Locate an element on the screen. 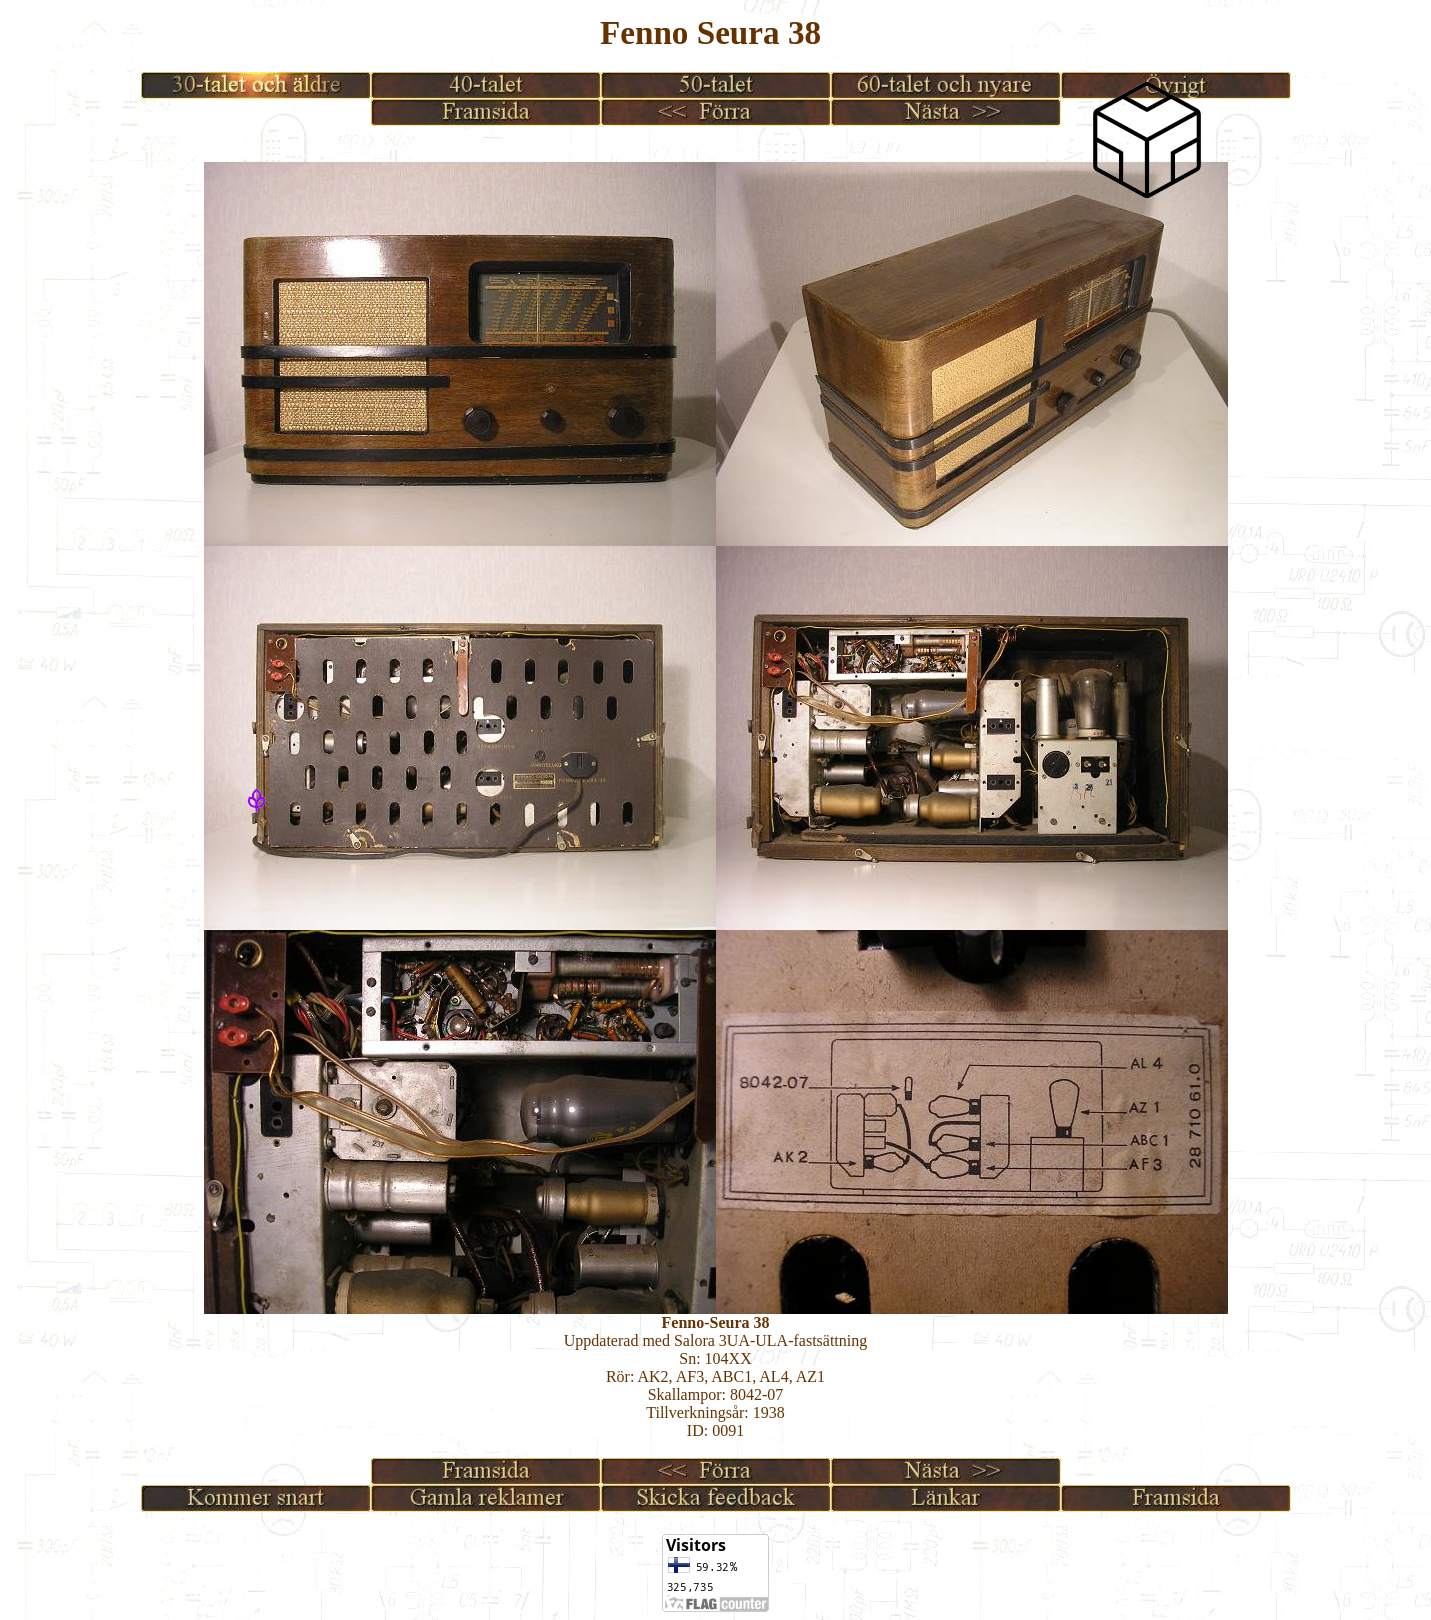 Image resolution: width=1431 pixels, height=1620 pixels. indicates grain or wheat-based ingredients is located at coordinates (256, 800).